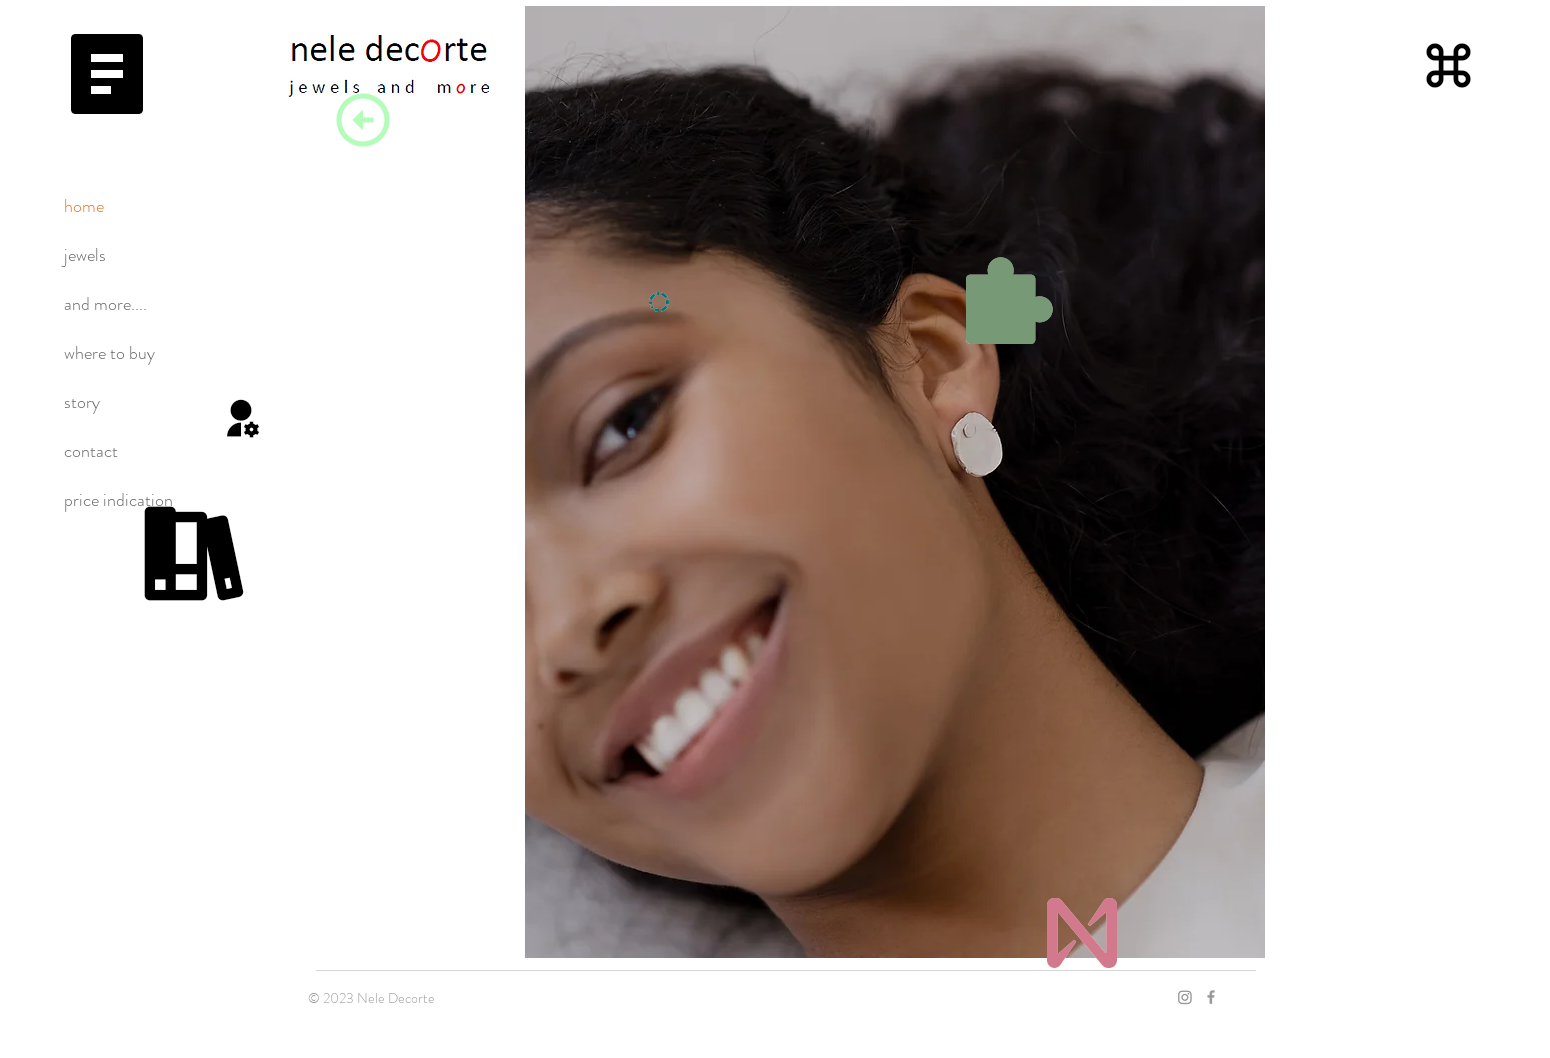 Image resolution: width=1550 pixels, height=1058 pixels. What do you see at coordinates (241, 419) in the screenshot?
I see `access user account settings` at bounding box center [241, 419].